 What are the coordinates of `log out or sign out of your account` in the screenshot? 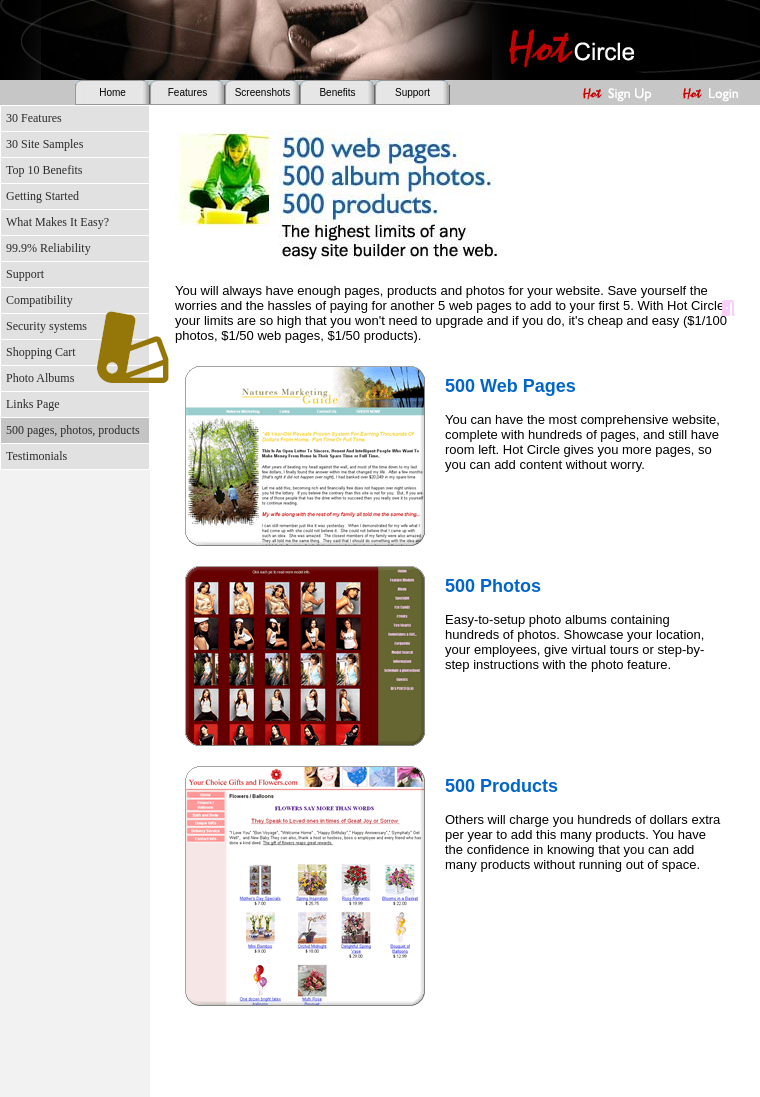 It's located at (728, 308).